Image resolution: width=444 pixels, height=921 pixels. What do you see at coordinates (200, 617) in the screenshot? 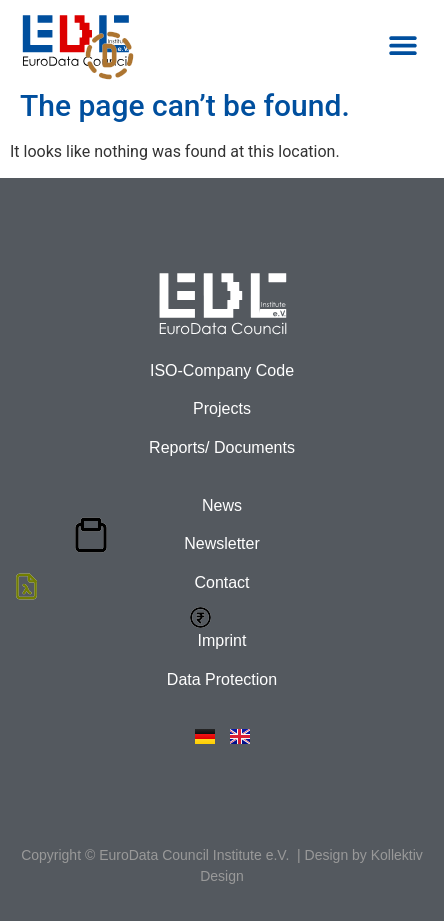
I see `view balance in Indian rupees` at bounding box center [200, 617].